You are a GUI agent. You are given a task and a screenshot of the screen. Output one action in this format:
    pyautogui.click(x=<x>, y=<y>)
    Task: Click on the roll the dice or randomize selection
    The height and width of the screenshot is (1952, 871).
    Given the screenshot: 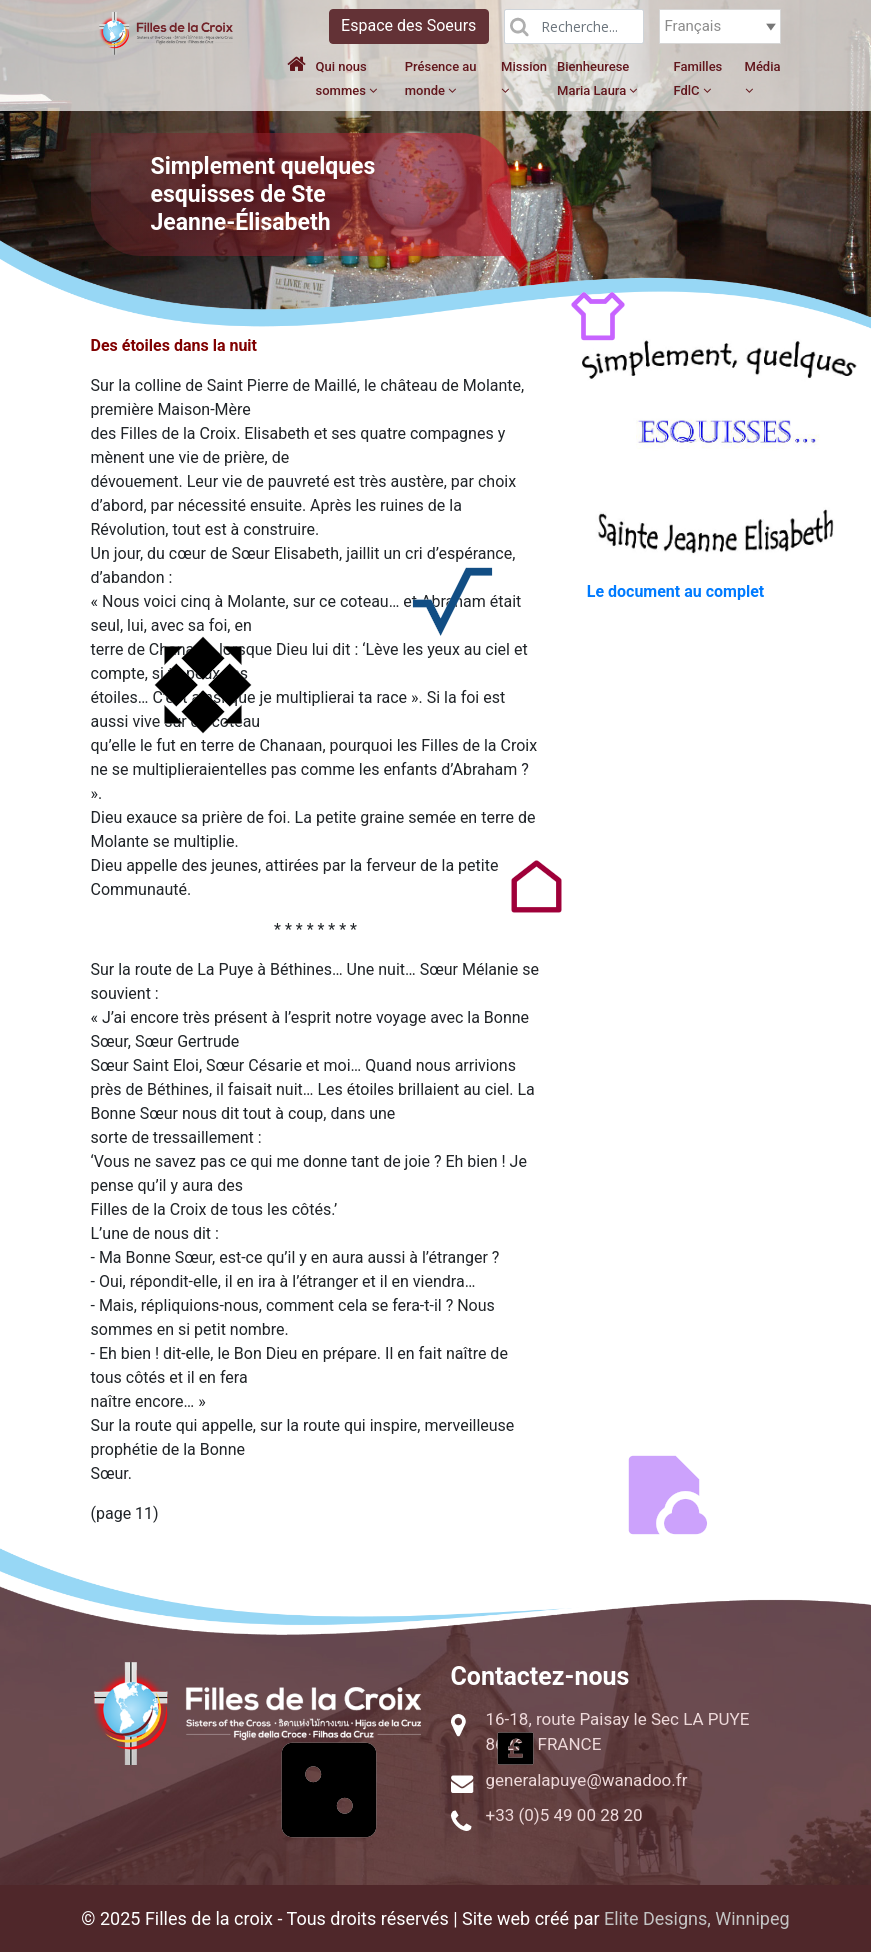 What is the action you would take?
    pyautogui.click(x=329, y=1790)
    